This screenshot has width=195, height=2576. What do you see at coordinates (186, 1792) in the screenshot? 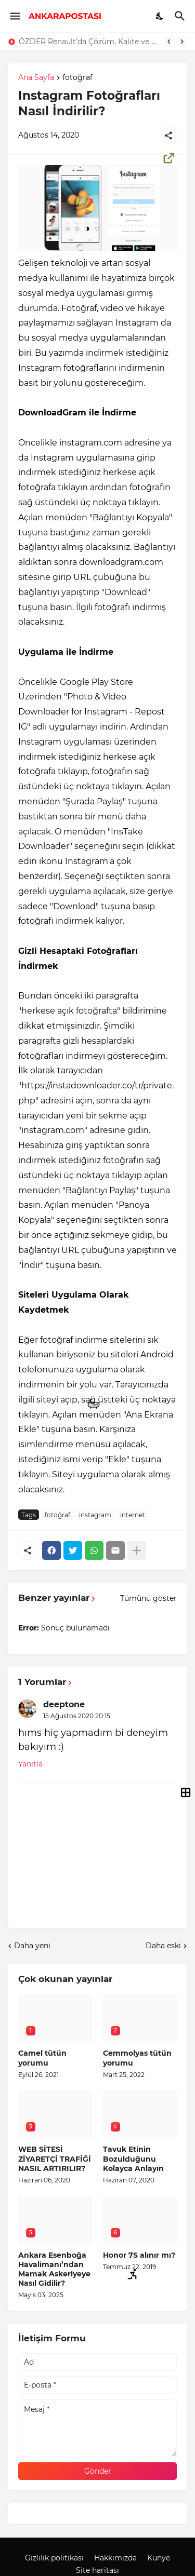
I see `switch to grid view` at bounding box center [186, 1792].